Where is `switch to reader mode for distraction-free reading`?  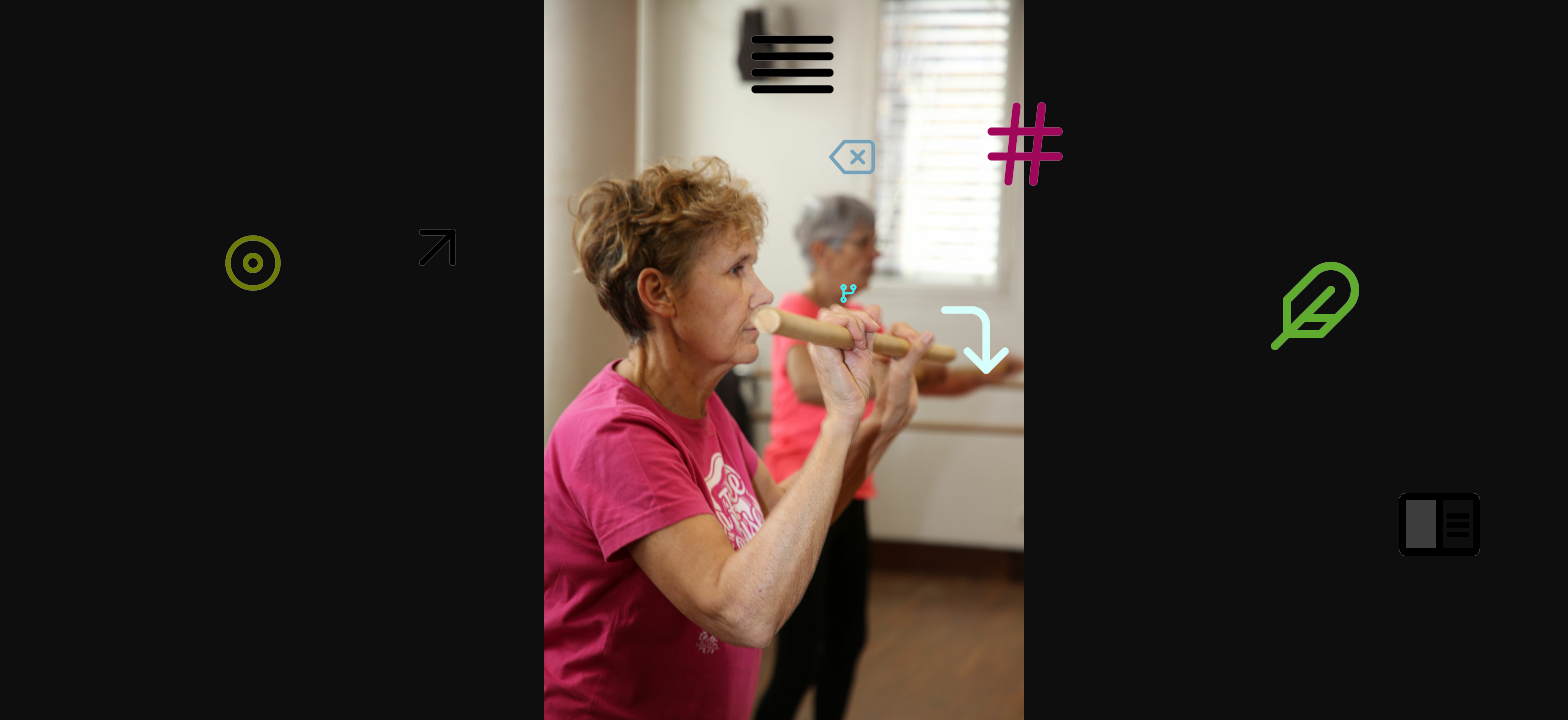 switch to reader mode for distraction-free reading is located at coordinates (1439, 522).